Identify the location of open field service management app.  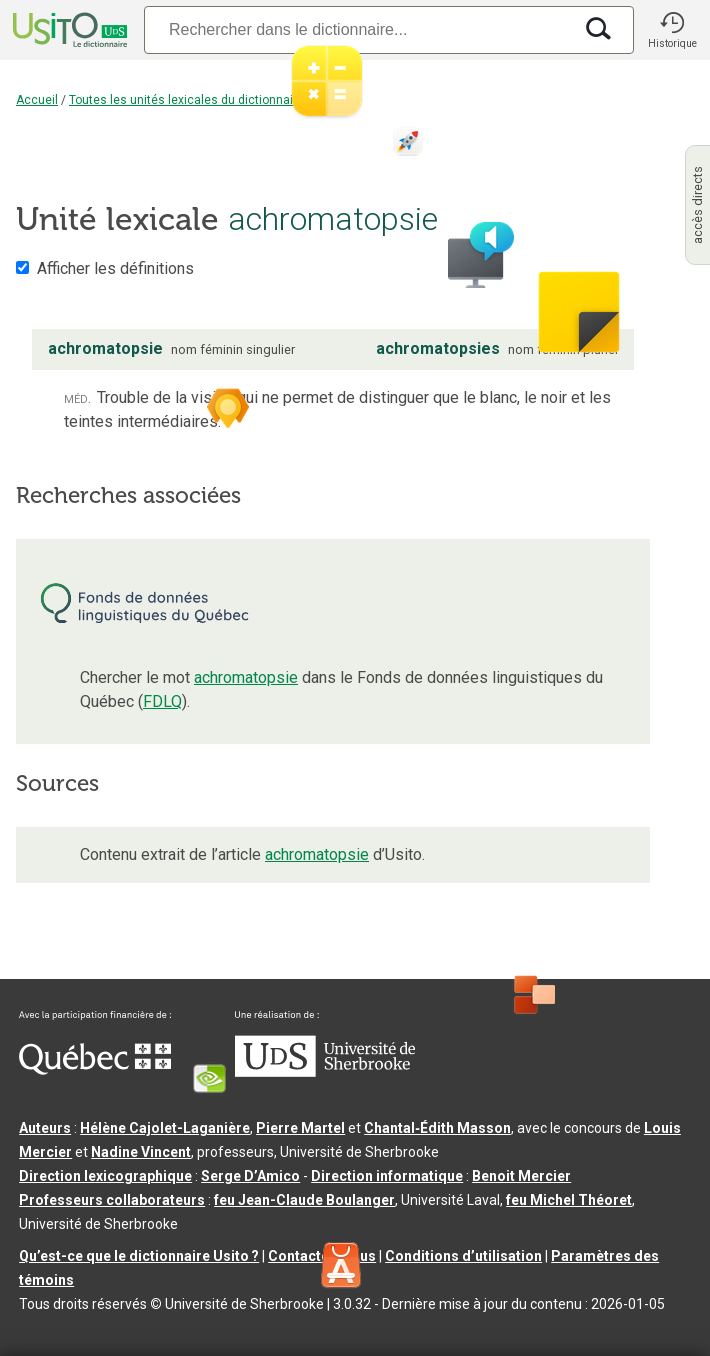
(228, 407).